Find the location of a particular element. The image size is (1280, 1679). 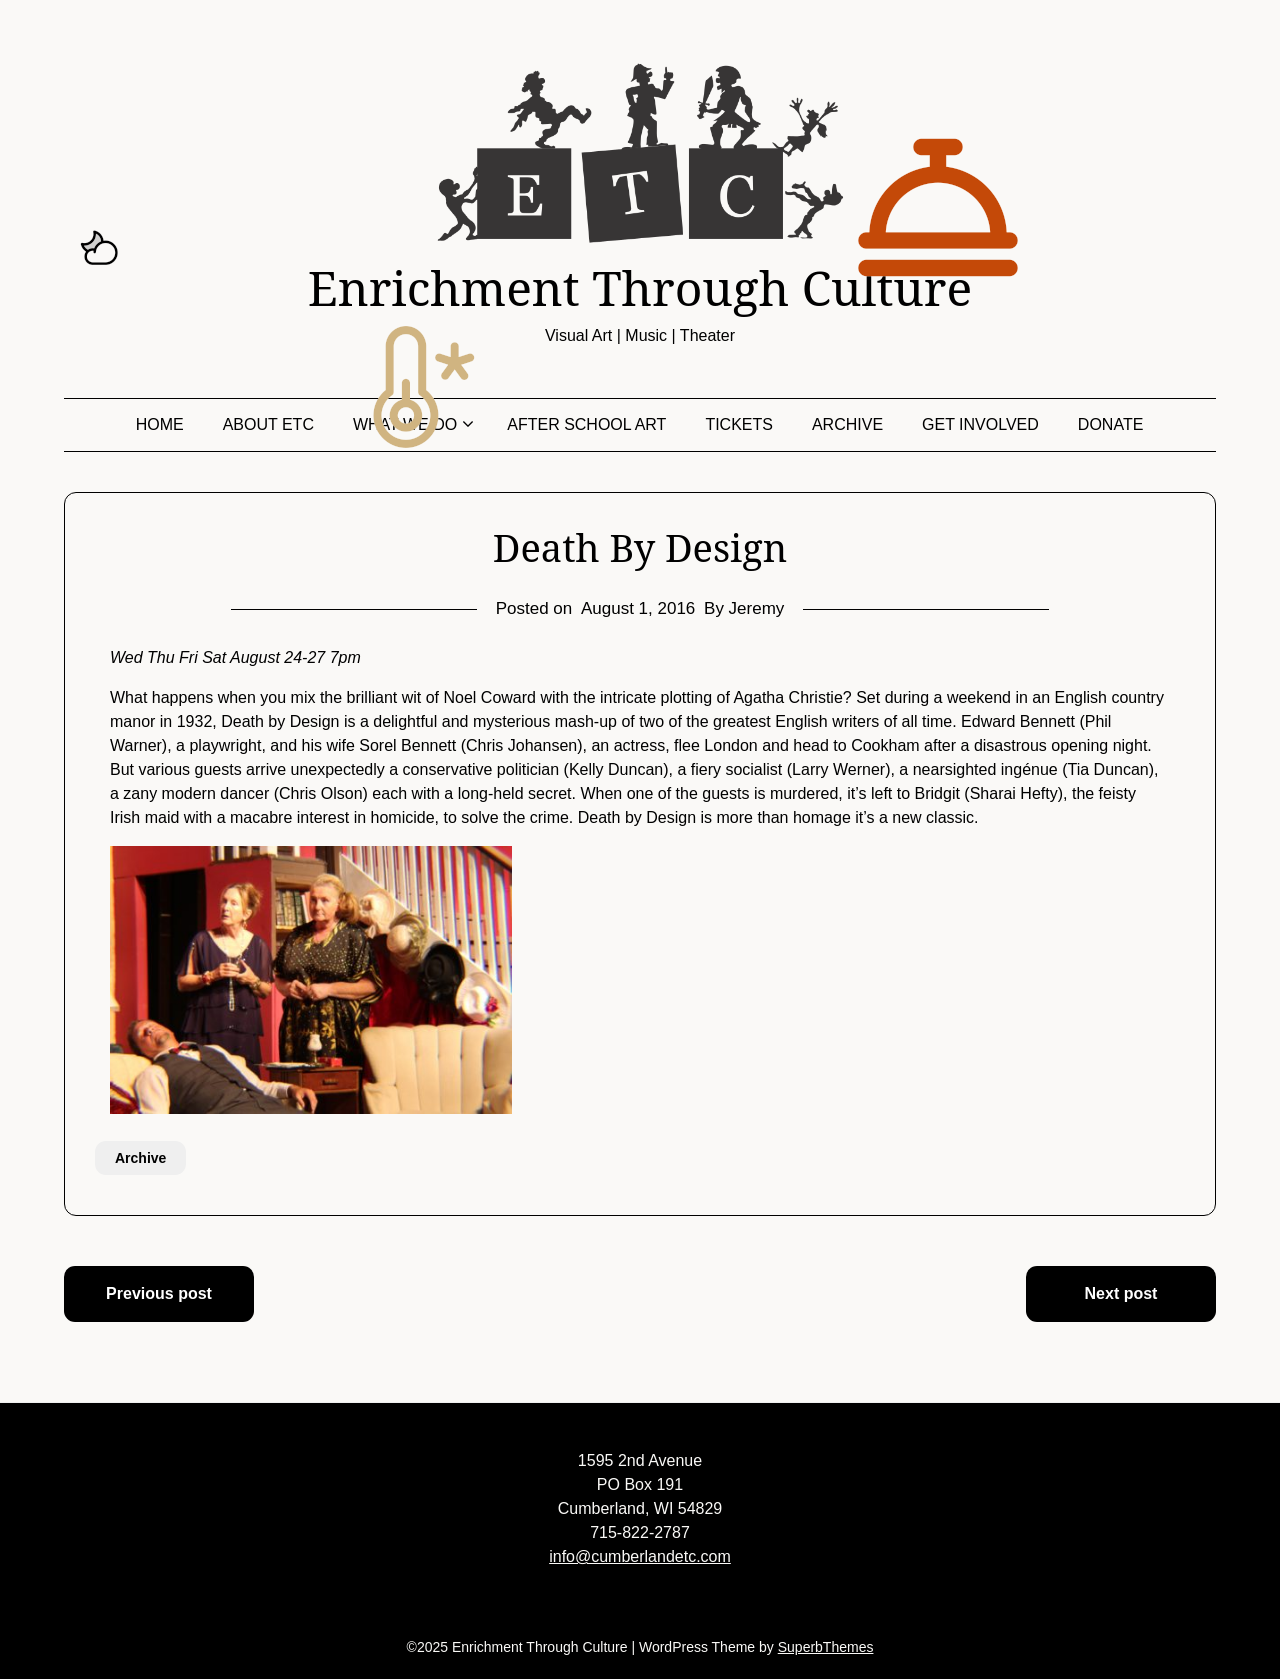

indicates nighttime or evening weather conditions is located at coordinates (98, 249).